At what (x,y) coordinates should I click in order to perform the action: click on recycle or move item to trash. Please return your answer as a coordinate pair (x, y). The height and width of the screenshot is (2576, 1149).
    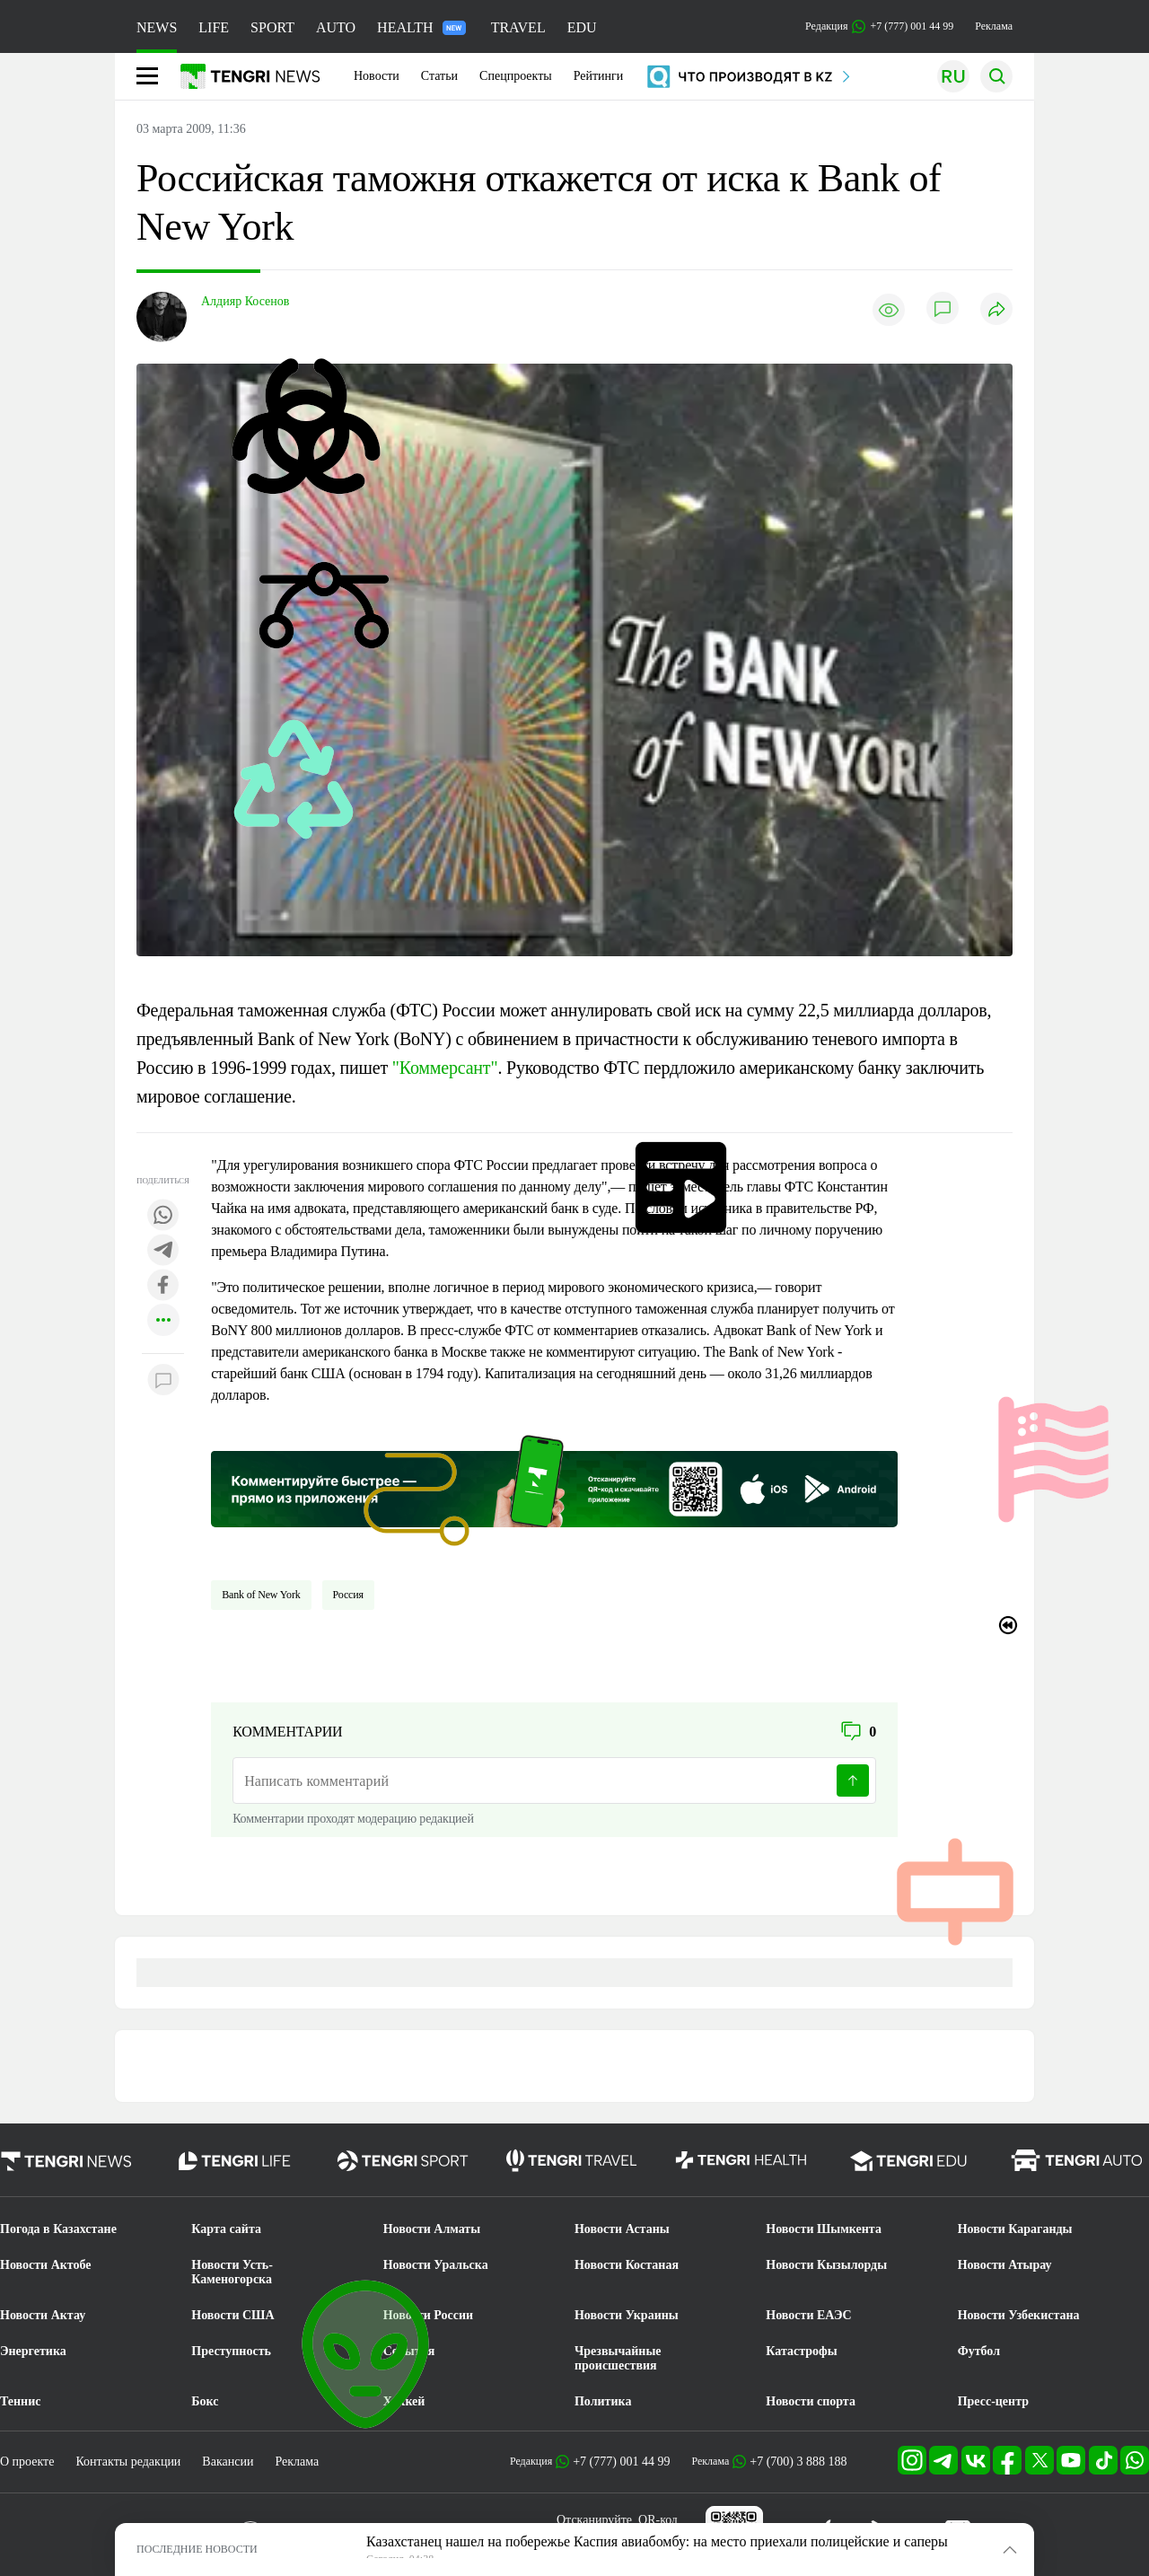
    Looking at the image, I should click on (294, 779).